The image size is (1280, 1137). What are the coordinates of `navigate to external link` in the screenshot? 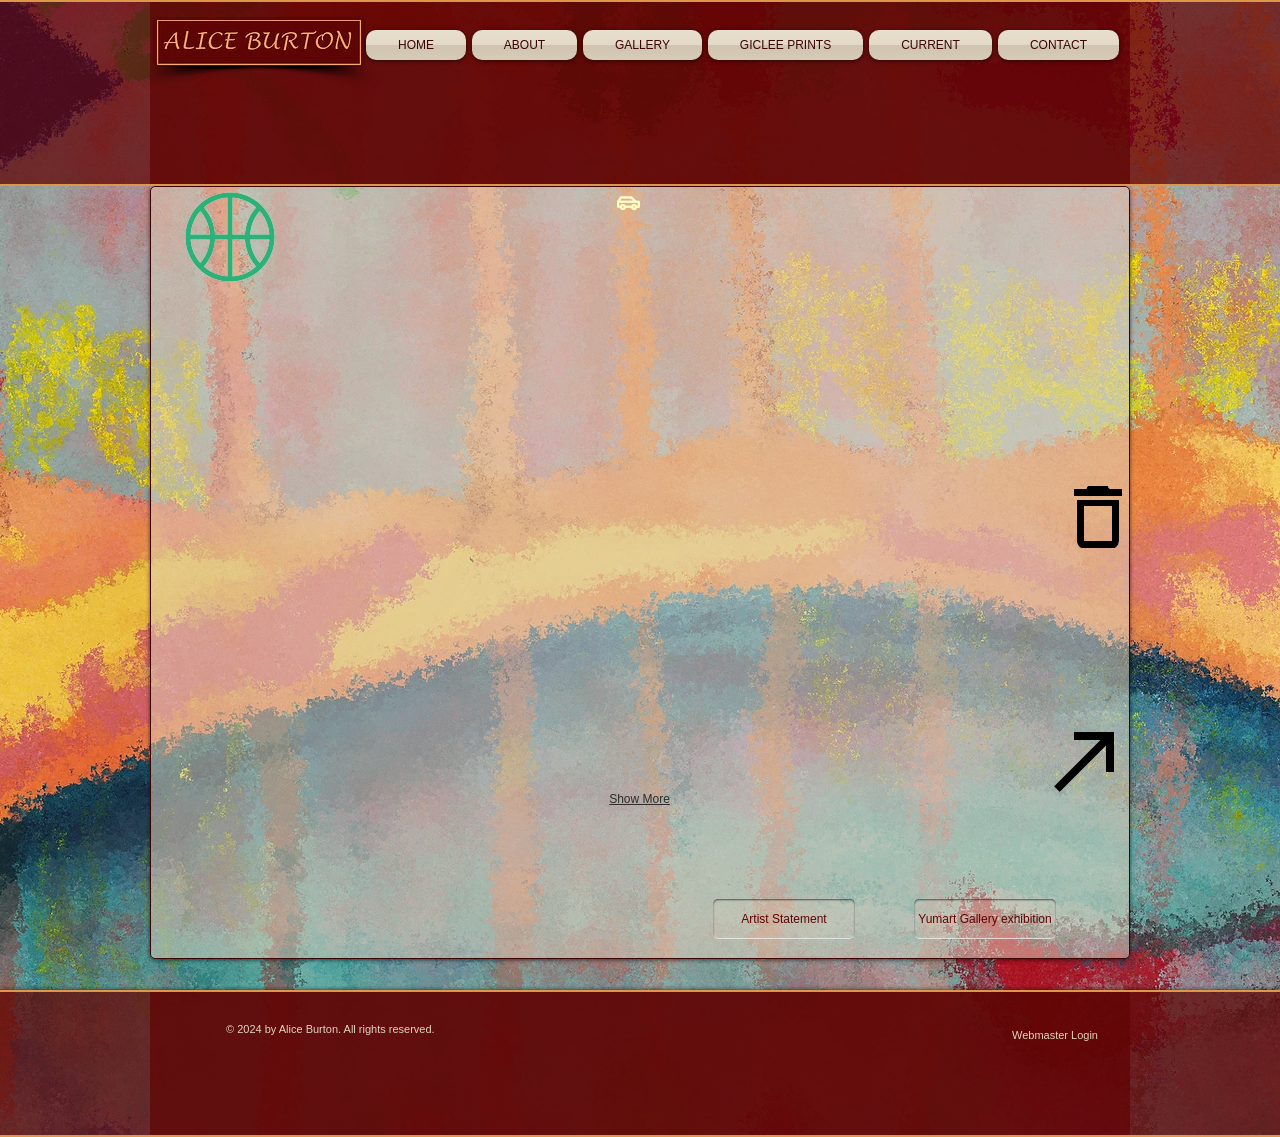 It's located at (1086, 760).